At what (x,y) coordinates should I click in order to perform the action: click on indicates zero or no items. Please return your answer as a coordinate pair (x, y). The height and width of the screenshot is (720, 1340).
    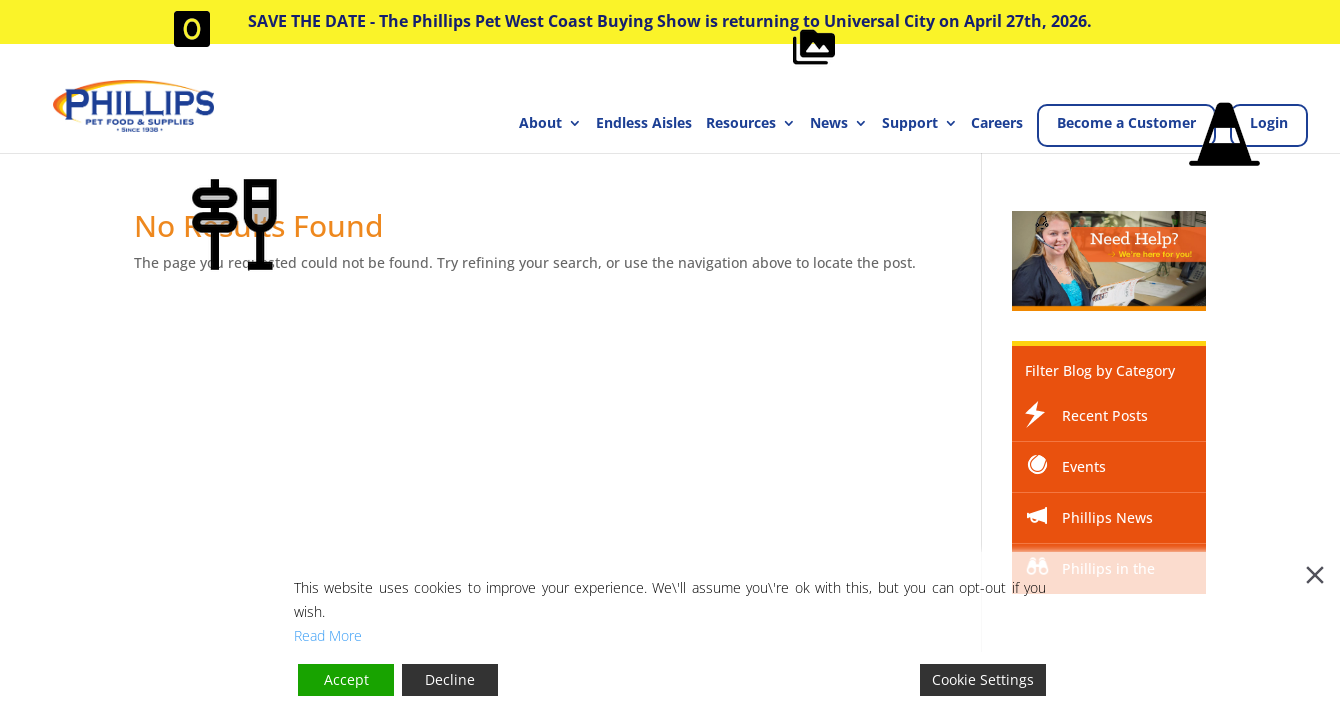
    Looking at the image, I should click on (192, 29).